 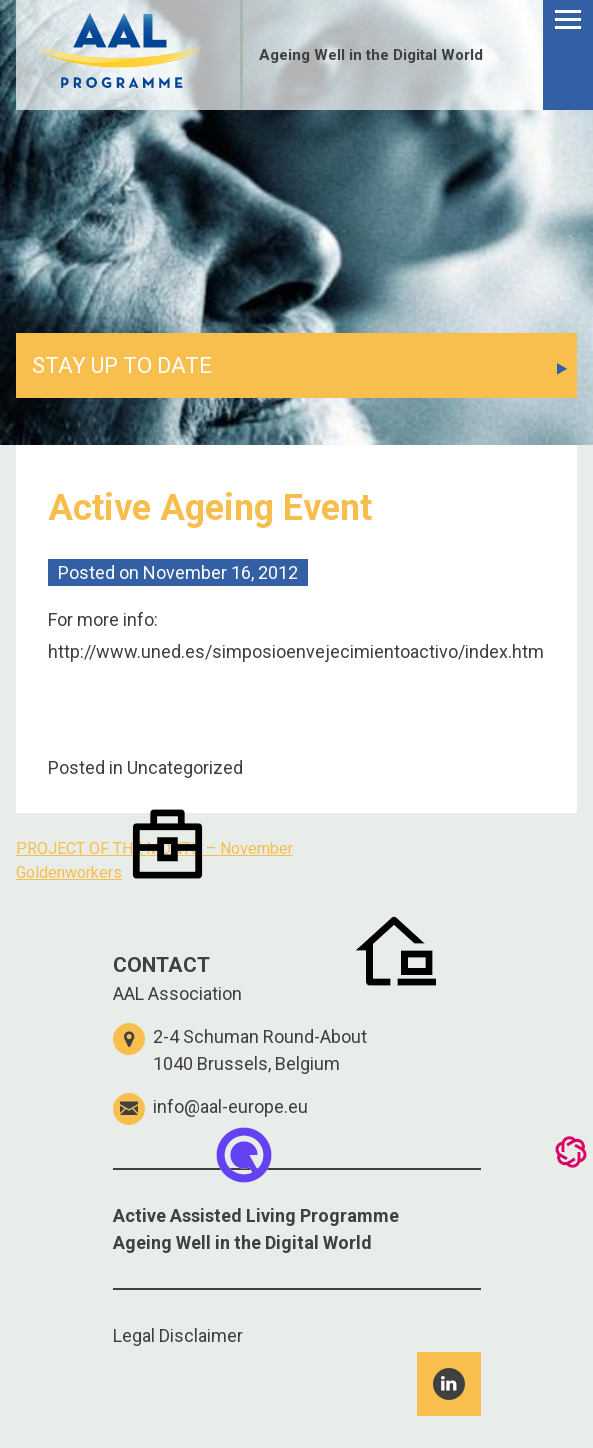 I want to click on access work or business documents, so click(x=167, y=847).